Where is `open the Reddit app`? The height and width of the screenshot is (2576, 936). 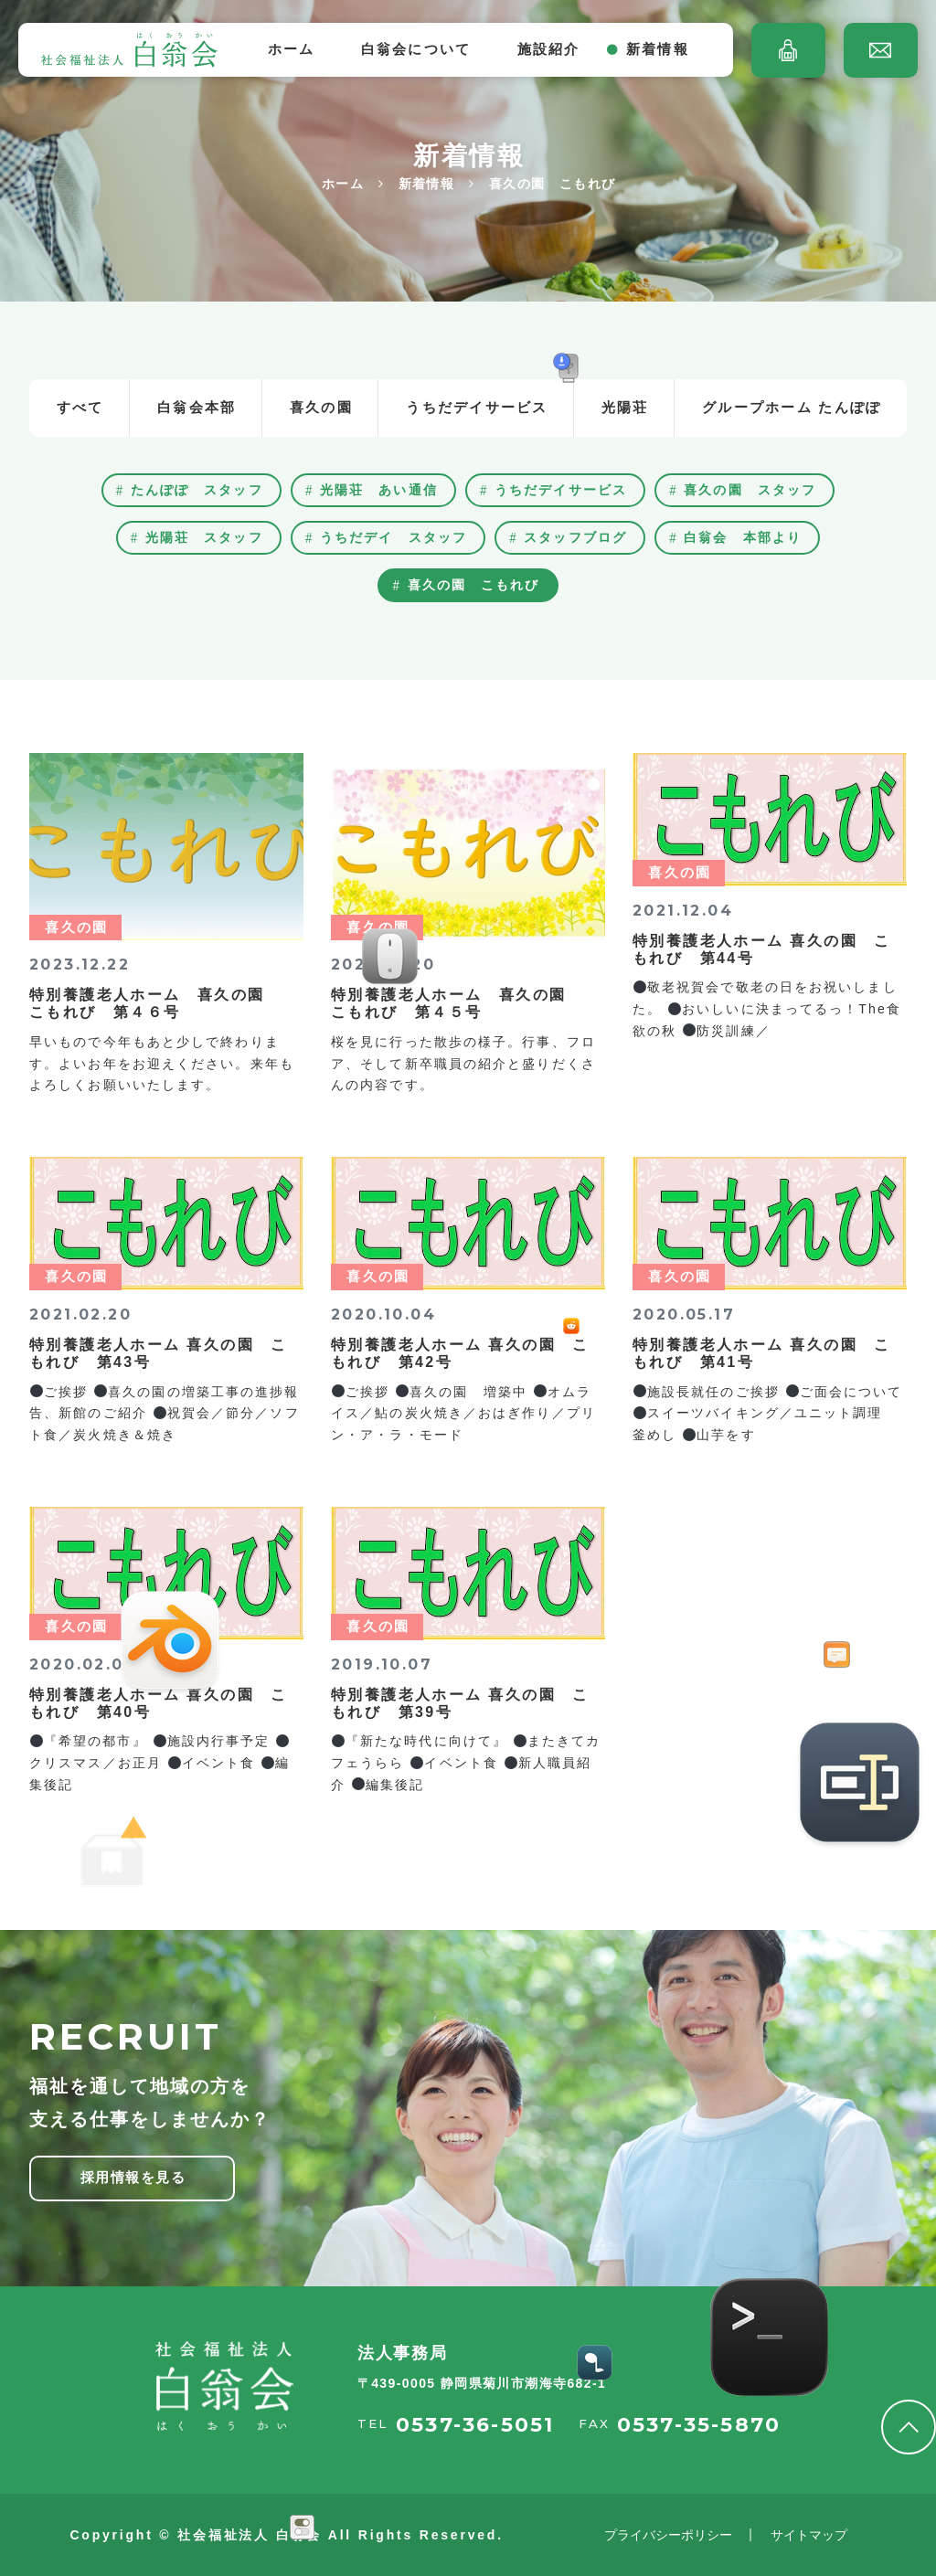 open the Reddit app is located at coordinates (571, 1326).